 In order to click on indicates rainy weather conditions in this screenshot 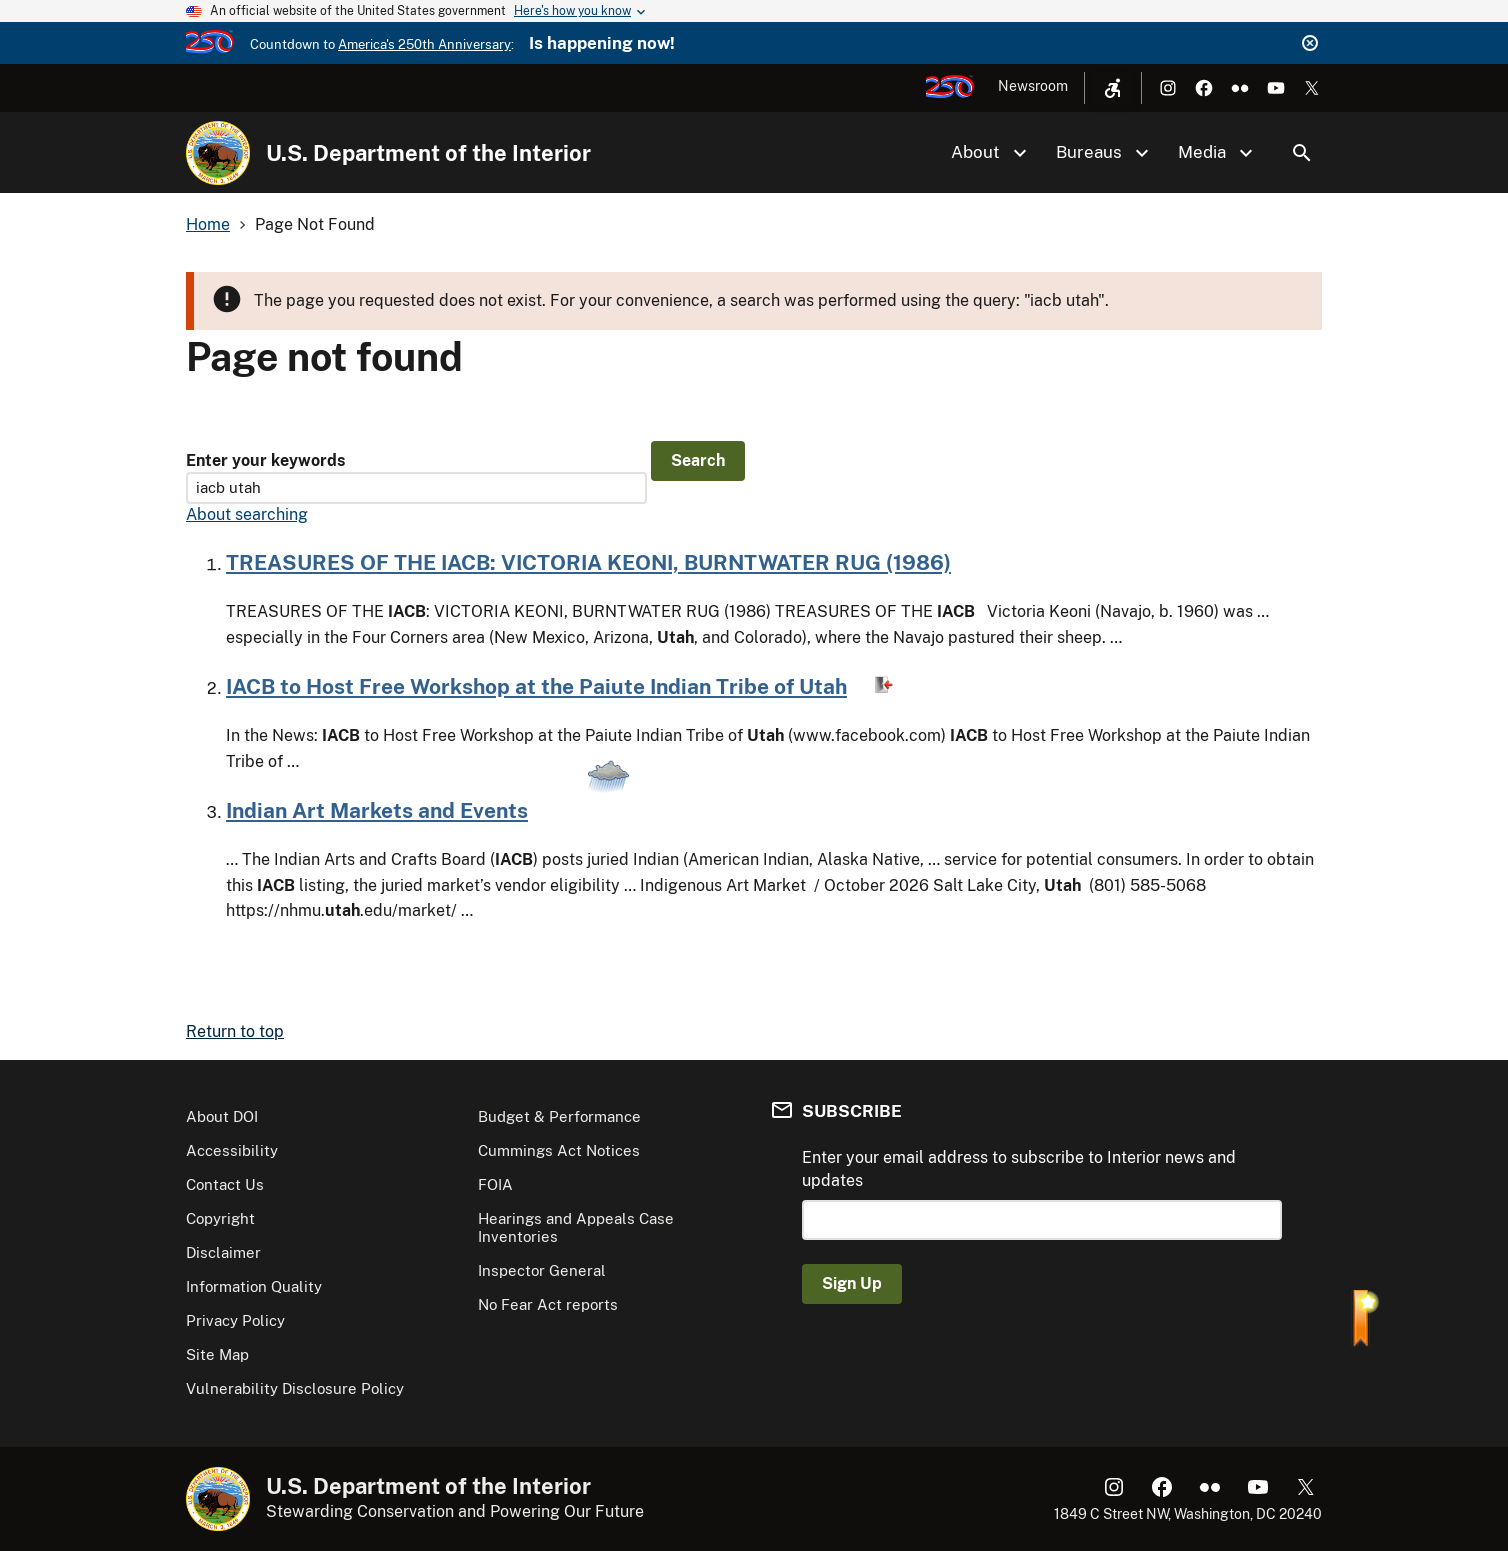, I will do `click(608, 773)`.